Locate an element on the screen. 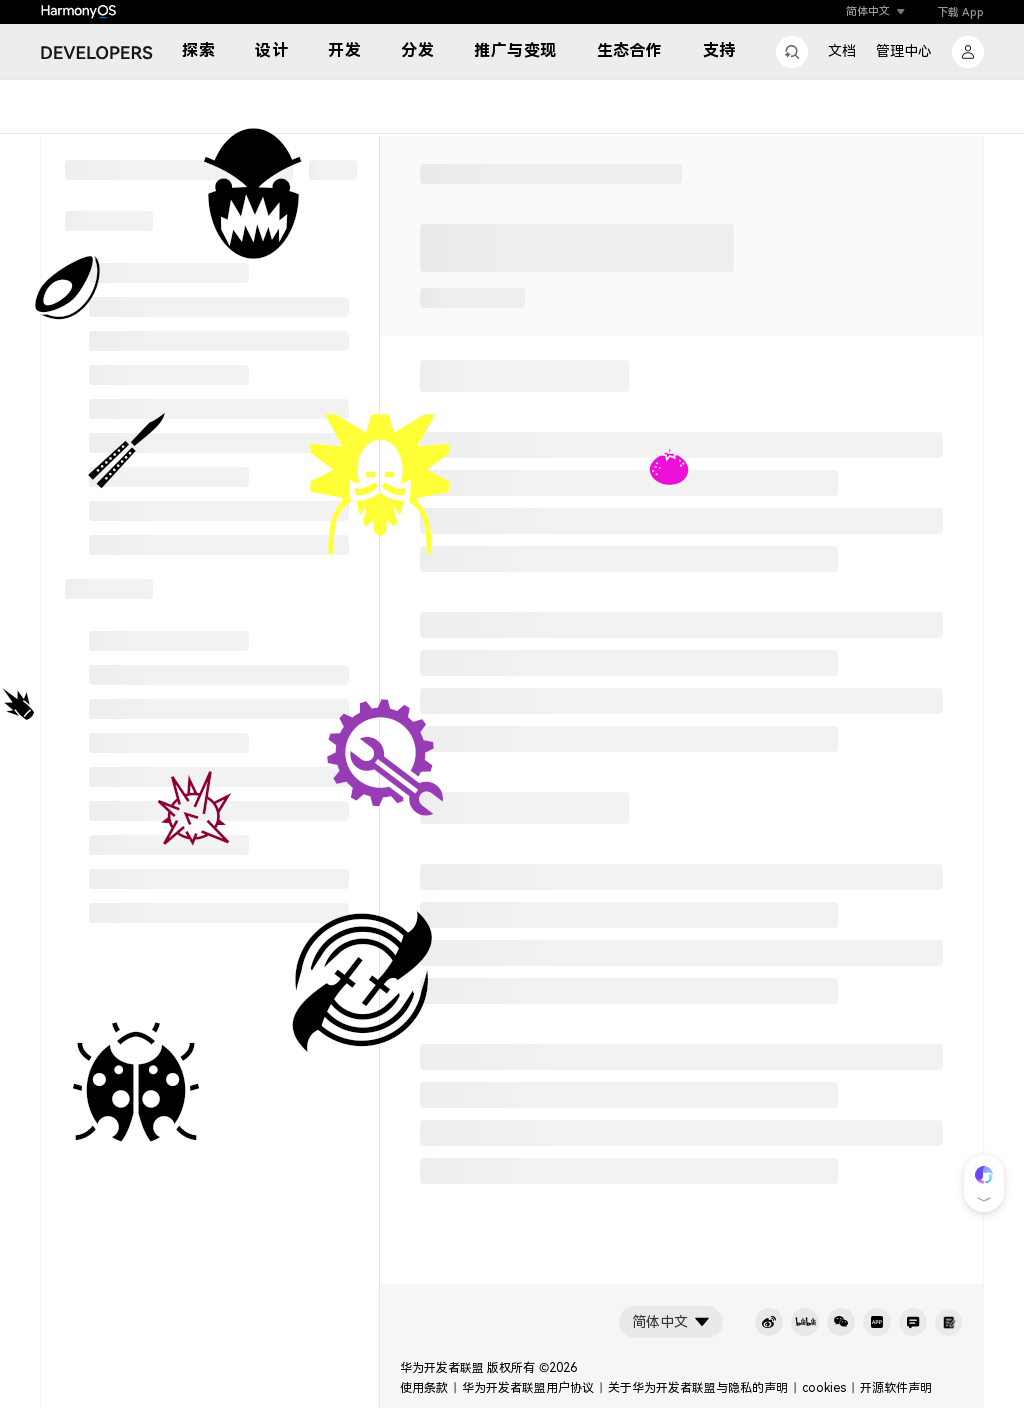  enable automatic repair or maintenance mode is located at coordinates (385, 757).